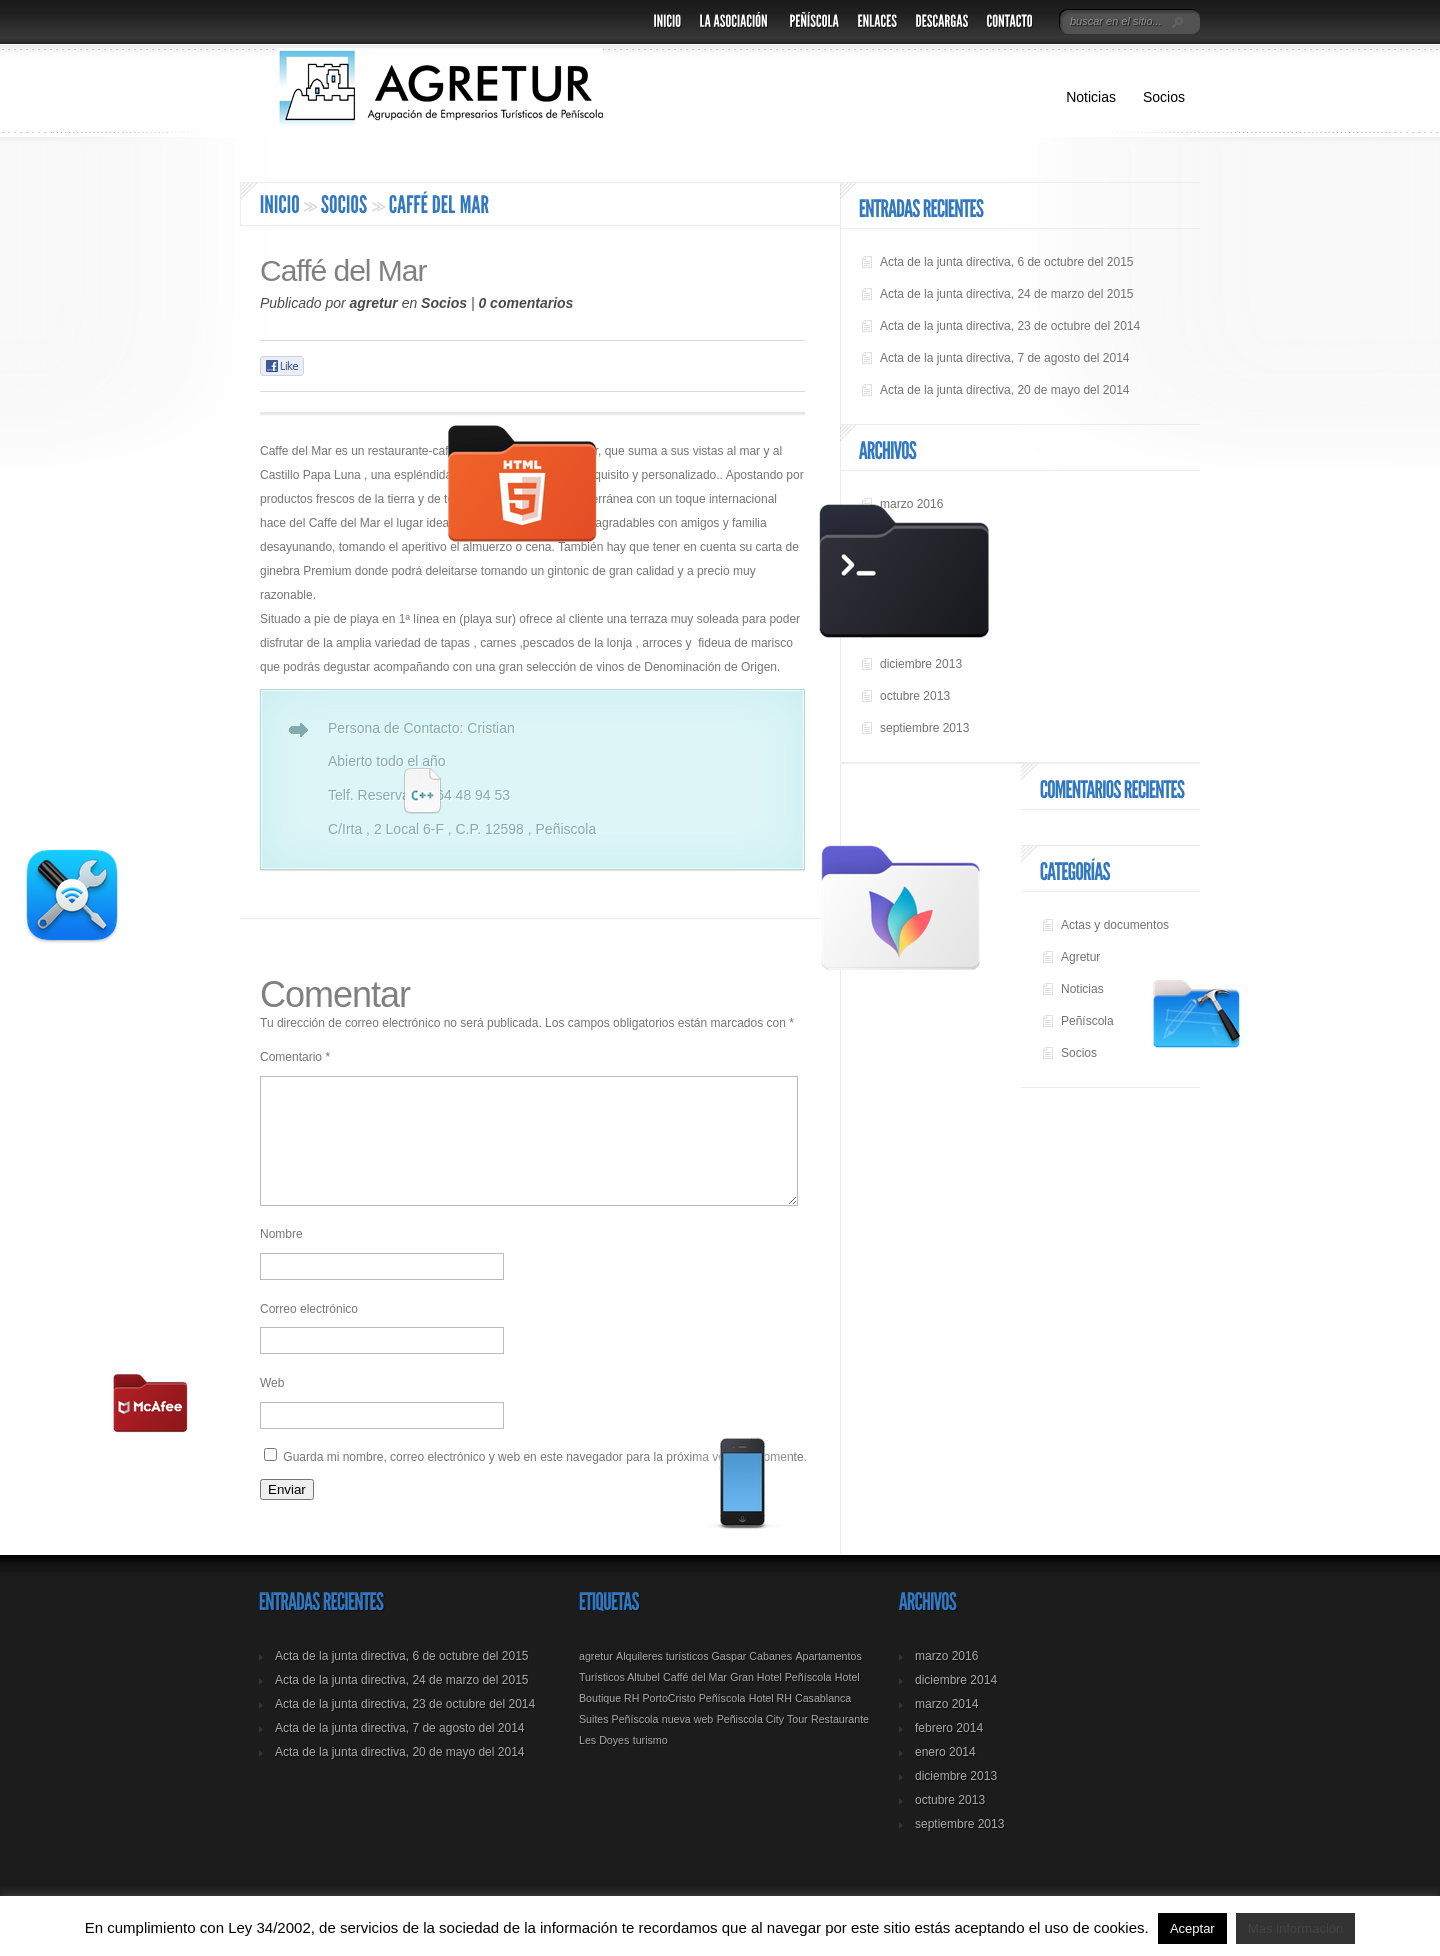  Describe the element at coordinates (903, 575) in the screenshot. I see `open terminal or command line scripts folder` at that location.